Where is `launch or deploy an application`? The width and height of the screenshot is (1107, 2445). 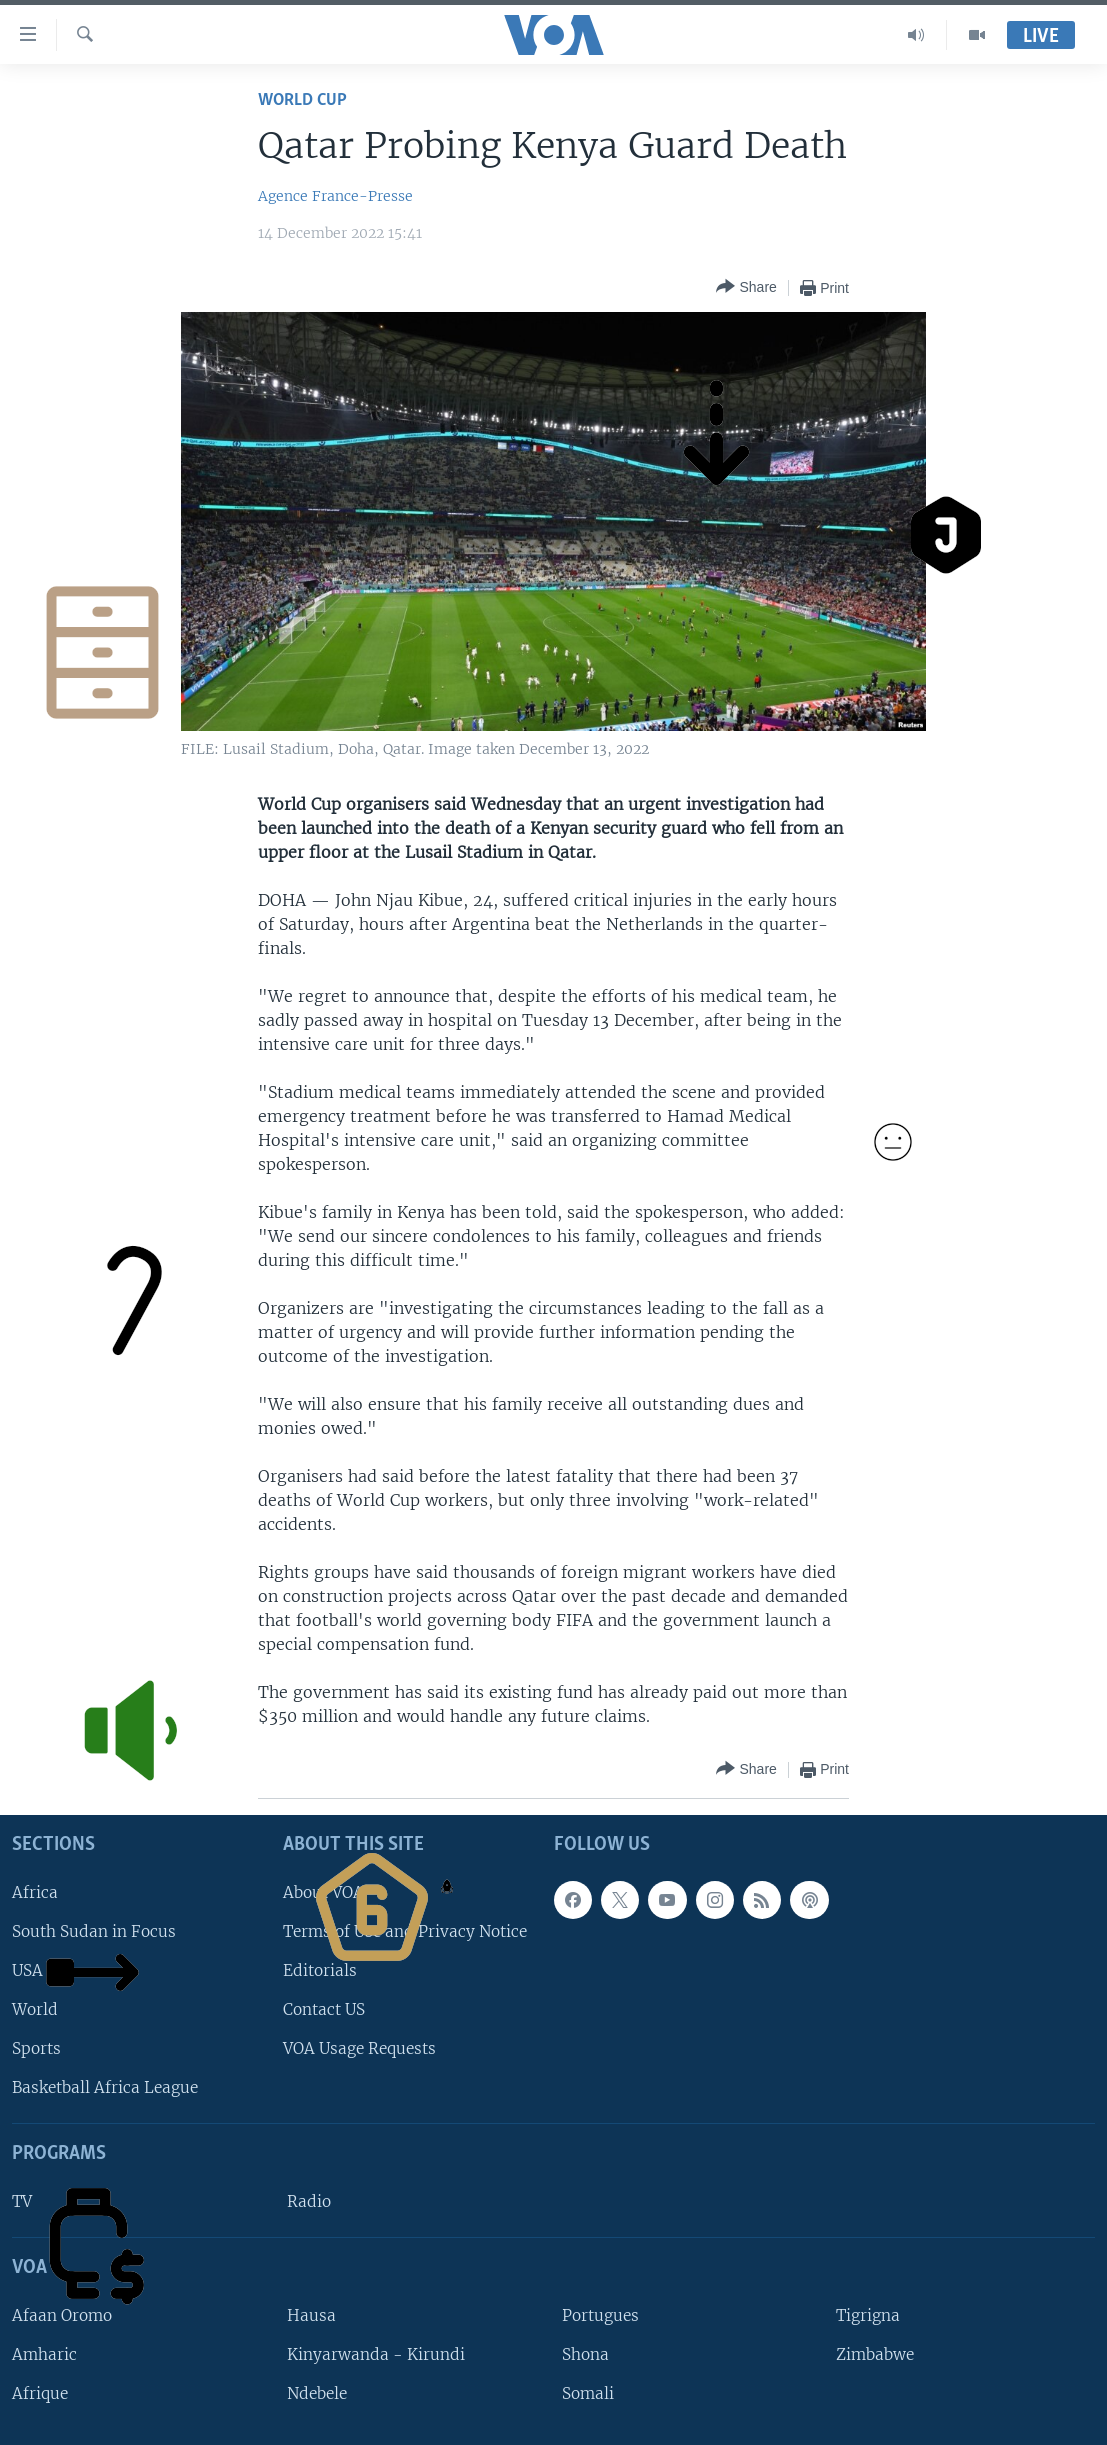 launch or deploy an application is located at coordinates (447, 1887).